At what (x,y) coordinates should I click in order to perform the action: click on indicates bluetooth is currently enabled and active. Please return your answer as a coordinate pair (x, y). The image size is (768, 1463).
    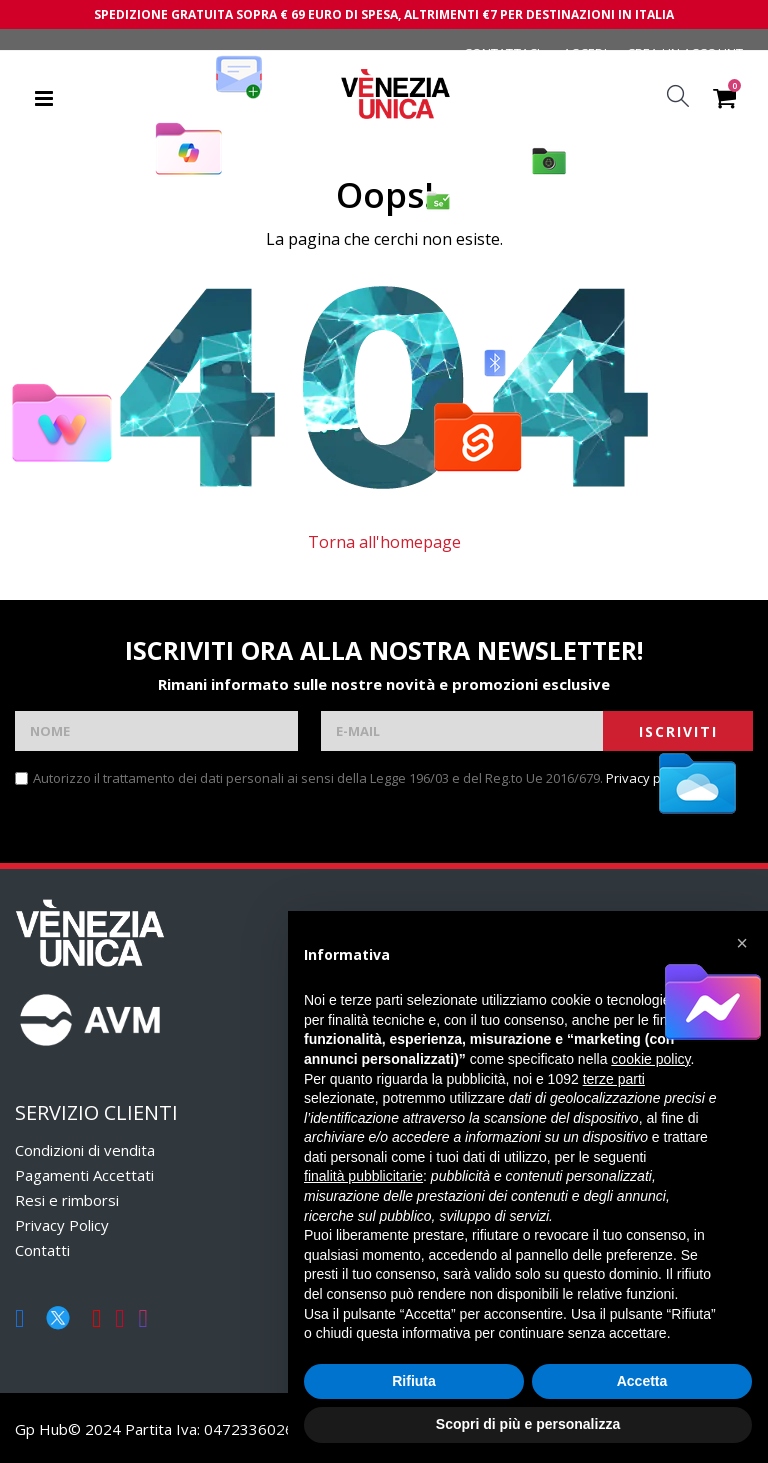
    Looking at the image, I should click on (495, 363).